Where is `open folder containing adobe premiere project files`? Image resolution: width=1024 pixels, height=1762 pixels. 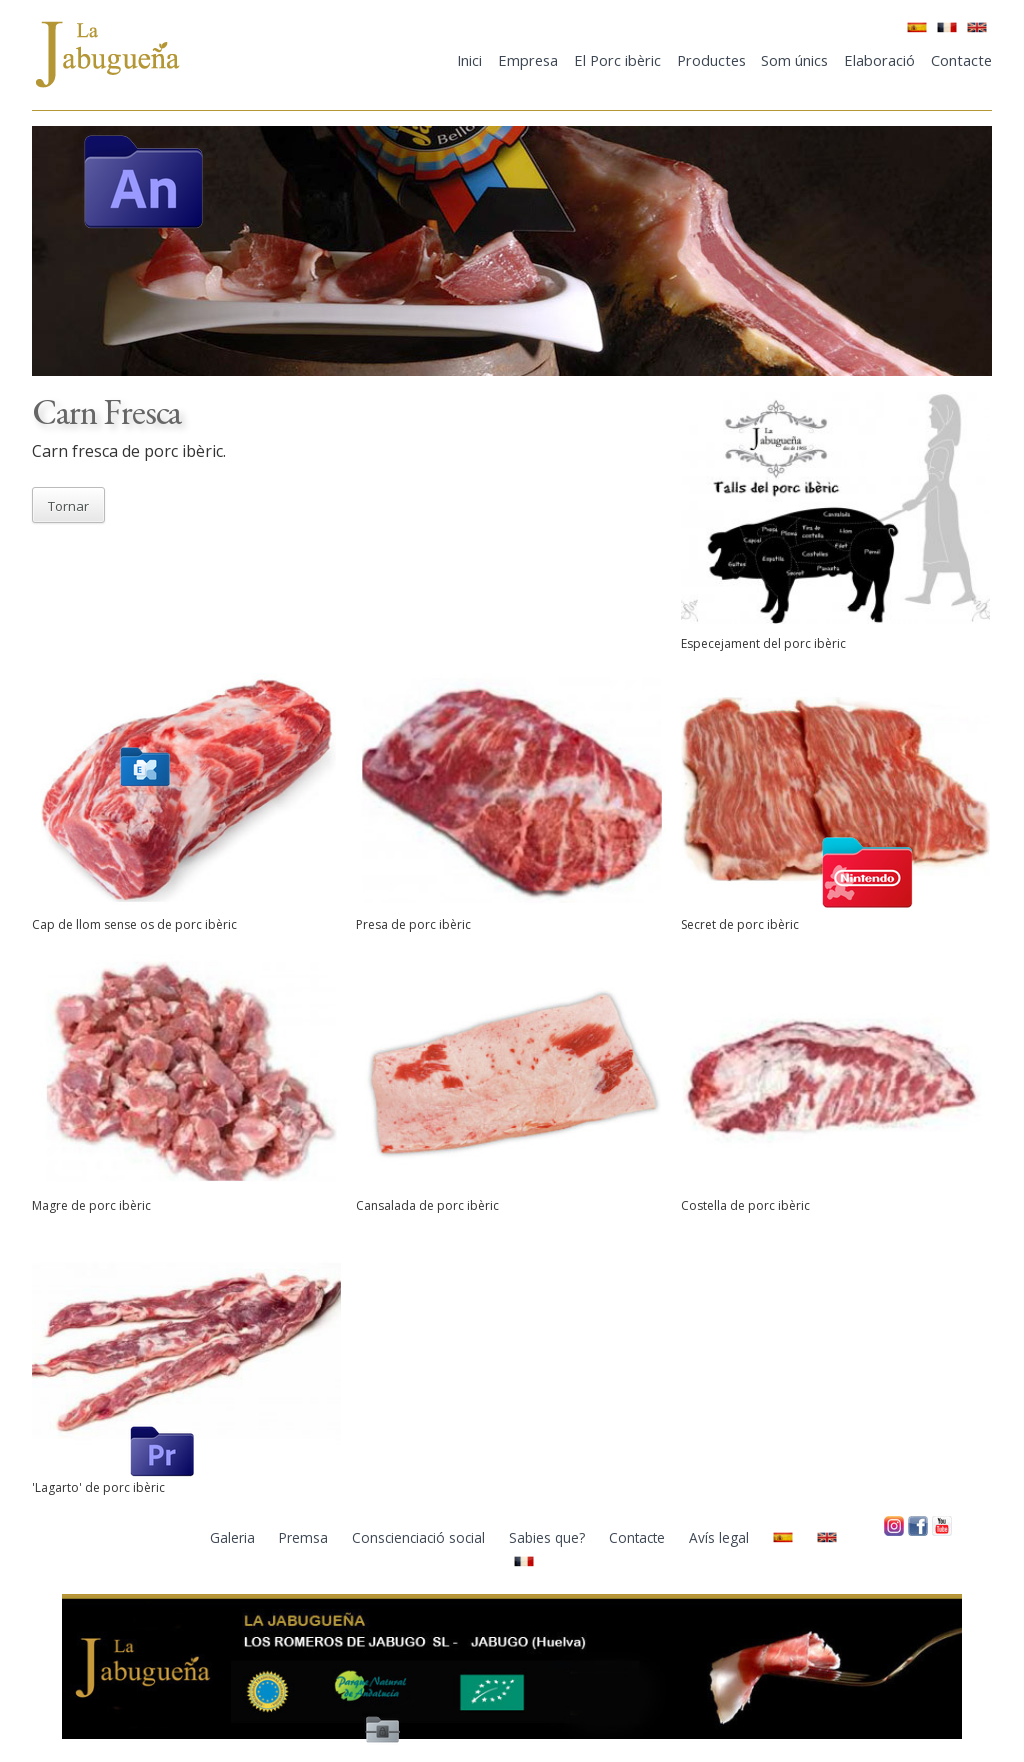 open folder containing adobe premiere project files is located at coordinates (162, 1453).